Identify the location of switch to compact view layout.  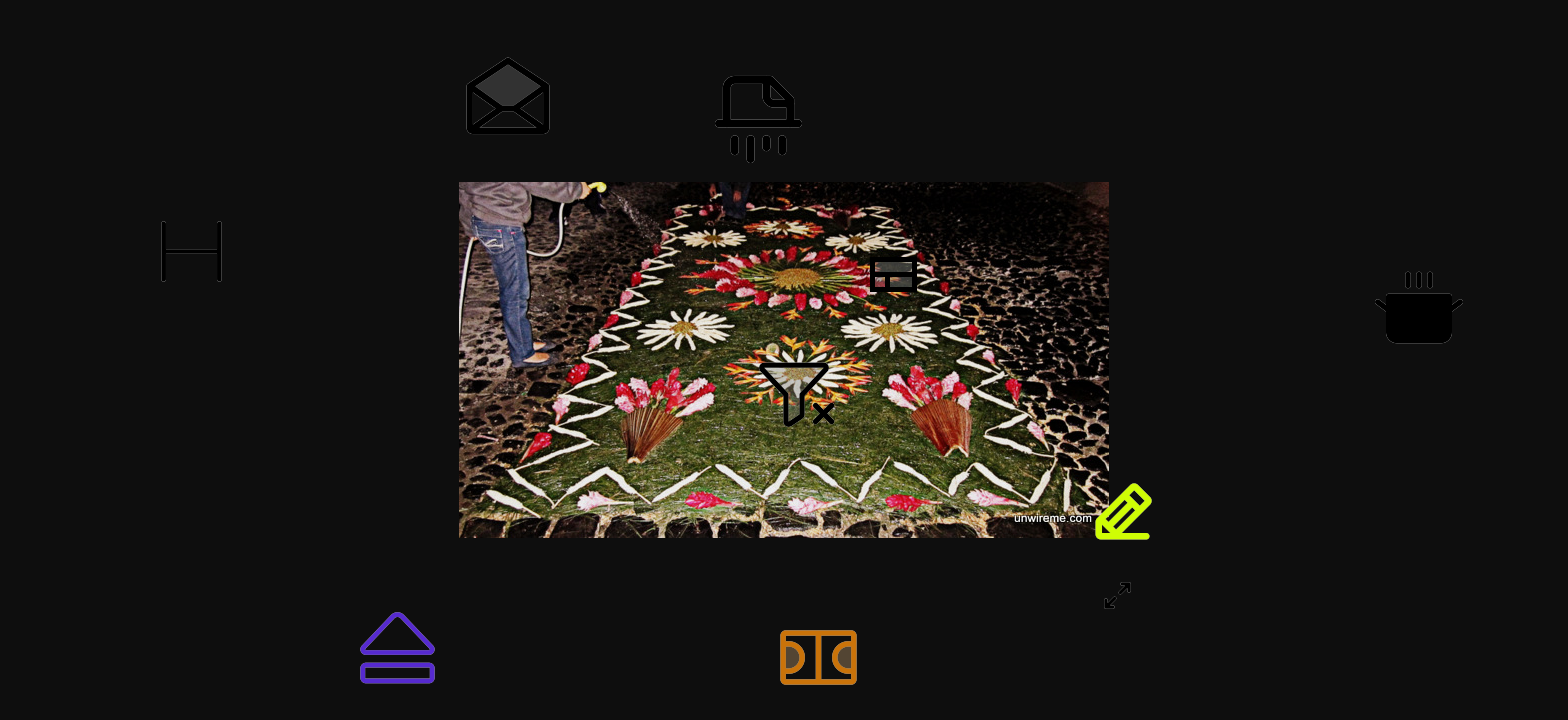
(892, 274).